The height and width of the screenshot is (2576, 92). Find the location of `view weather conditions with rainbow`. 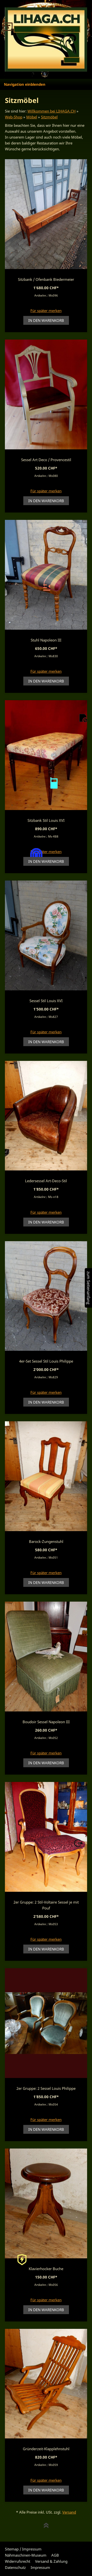

view weather conditions with rainbow is located at coordinates (36, 853).